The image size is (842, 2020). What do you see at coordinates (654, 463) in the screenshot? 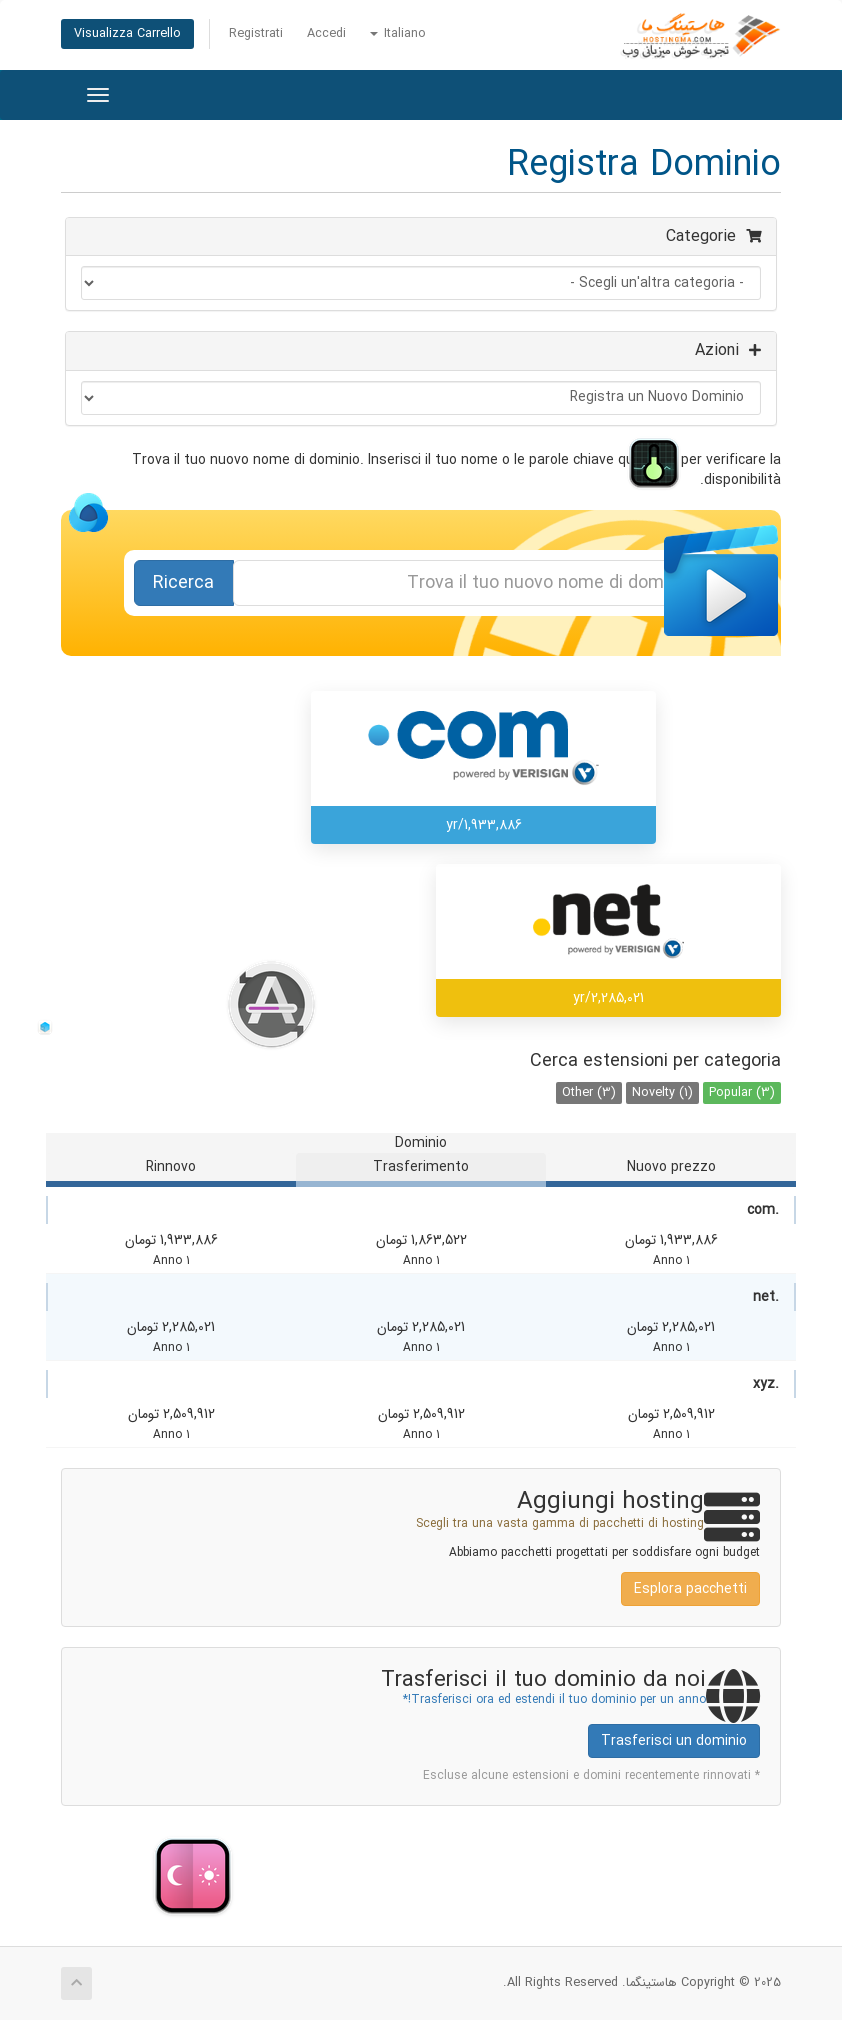
I see `open thermal monitor app` at bounding box center [654, 463].